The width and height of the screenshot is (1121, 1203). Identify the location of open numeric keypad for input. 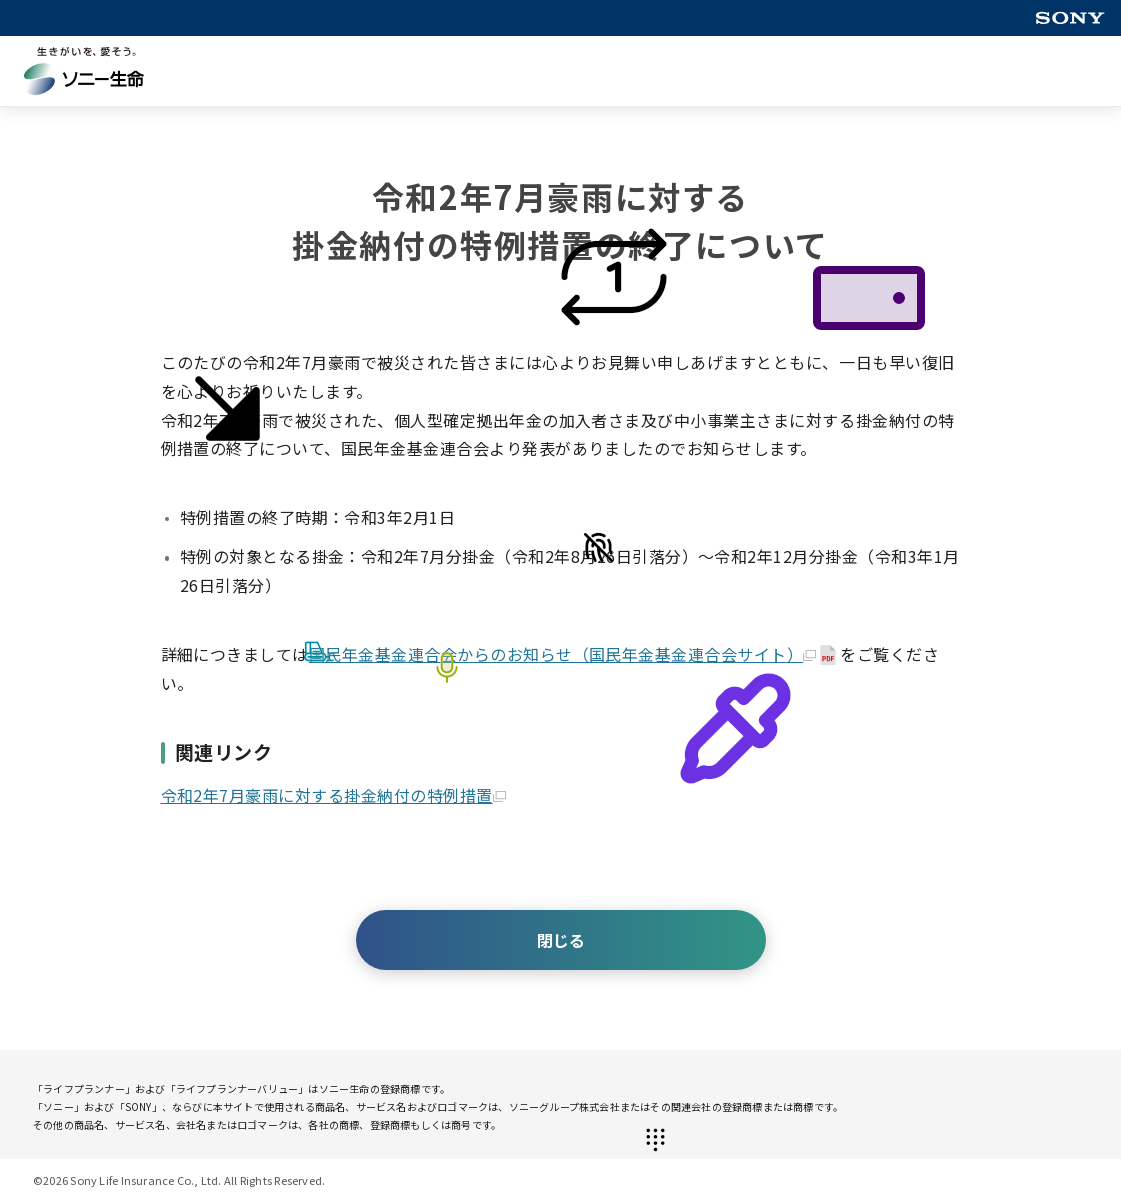
(655, 1139).